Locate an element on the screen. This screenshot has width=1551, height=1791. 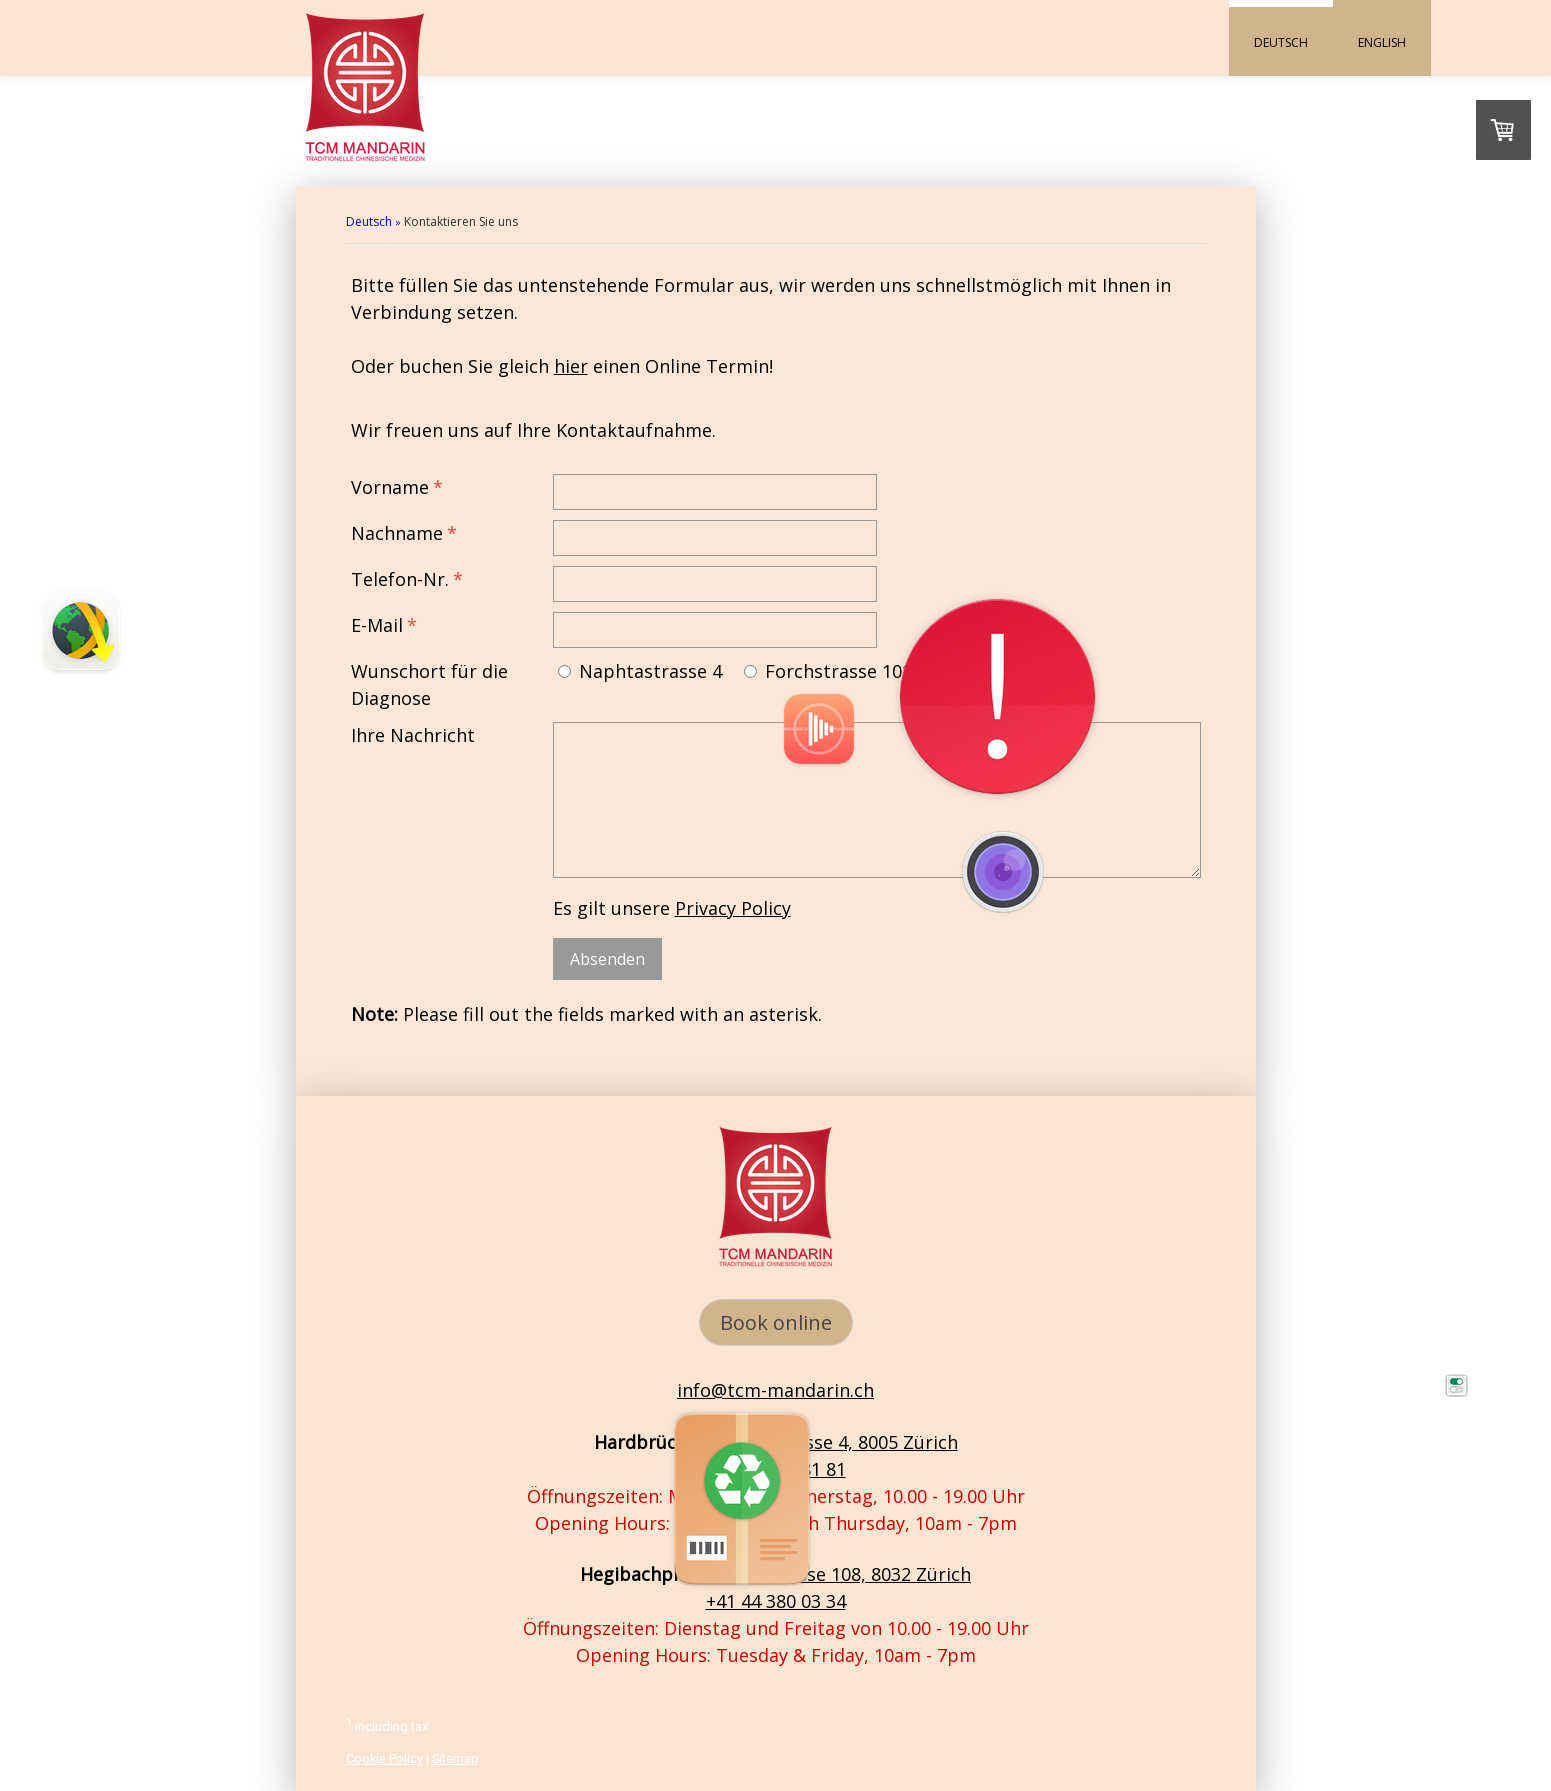
system cleanup or package removal in progress is located at coordinates (742, 1499).